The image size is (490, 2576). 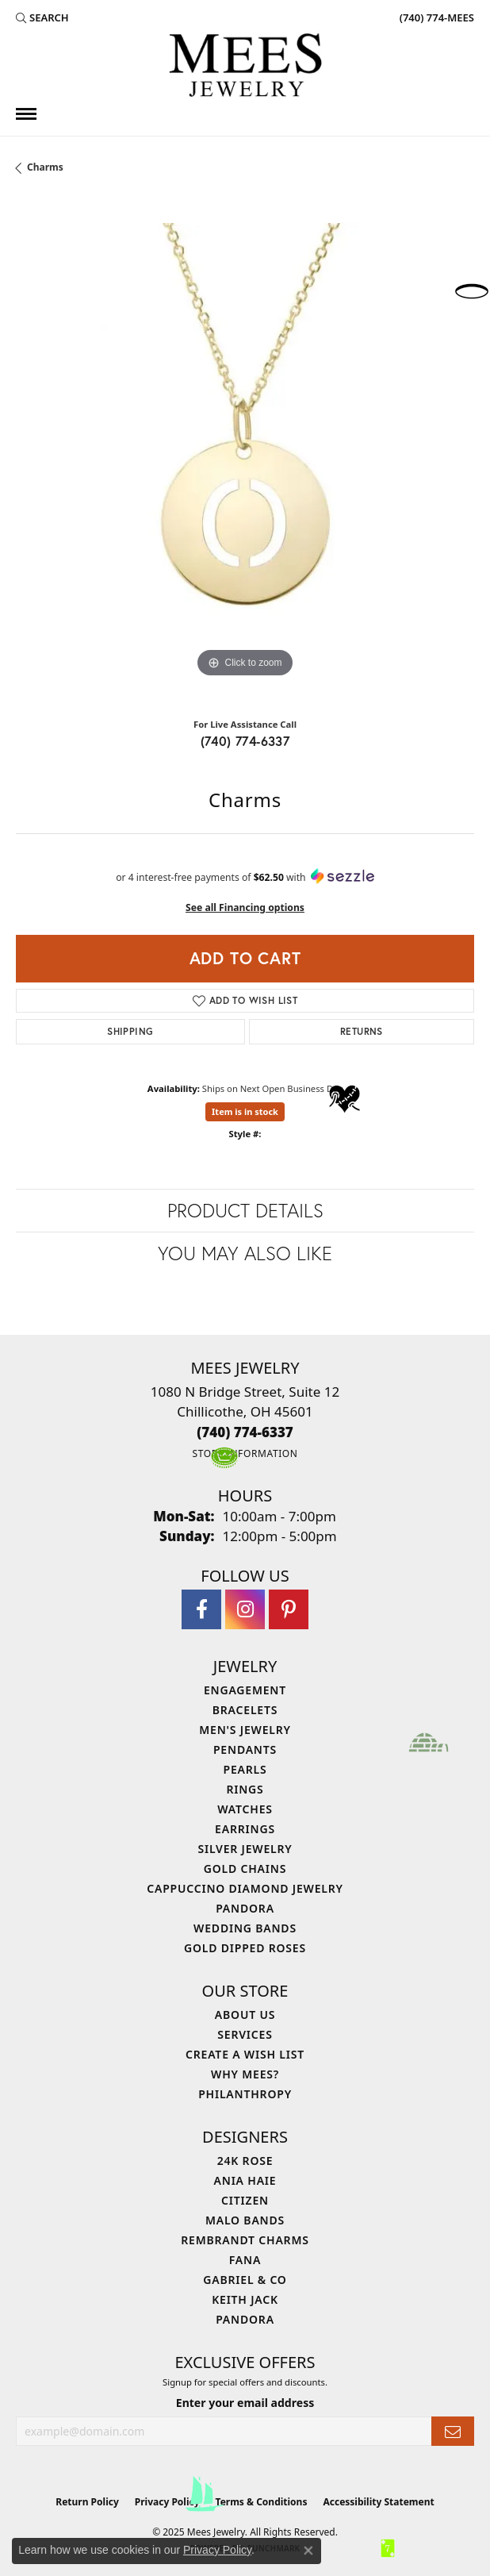 What do you see at coordinates (344, 1099) in the screenshot?
I see `indicates health regeneration or healing status` at bounding box center [344, 1099].